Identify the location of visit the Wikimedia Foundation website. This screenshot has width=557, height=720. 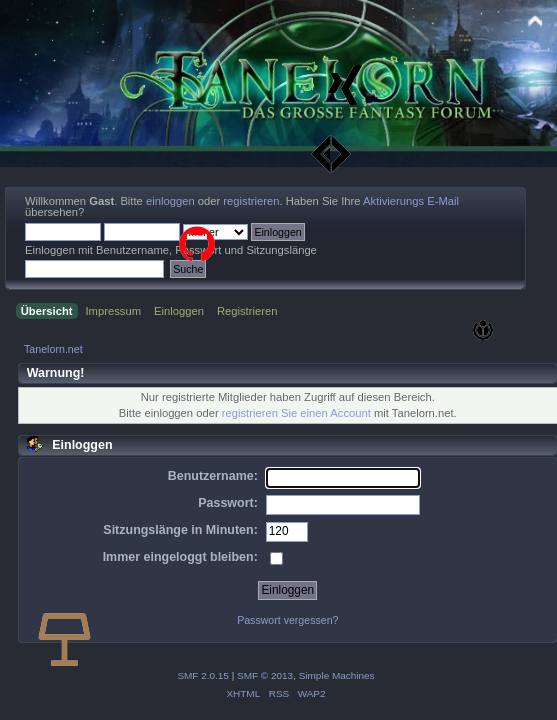
(483, 330).